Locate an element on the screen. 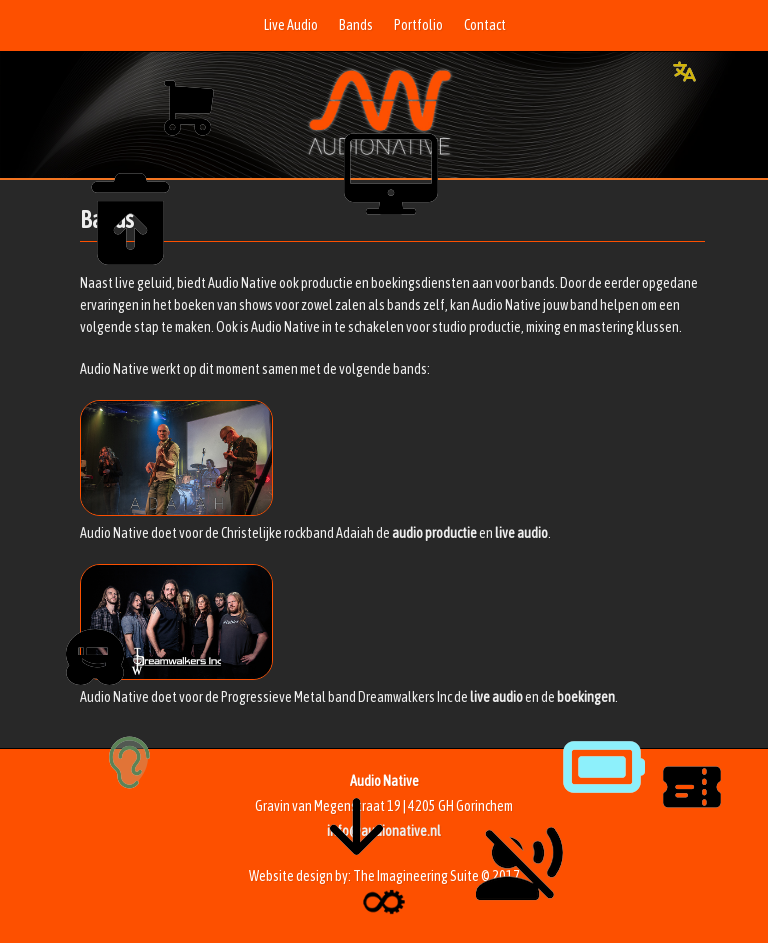 The width and height of the screenshot is (768, 943). view your shopping cart is located at coordinates (189, 108).